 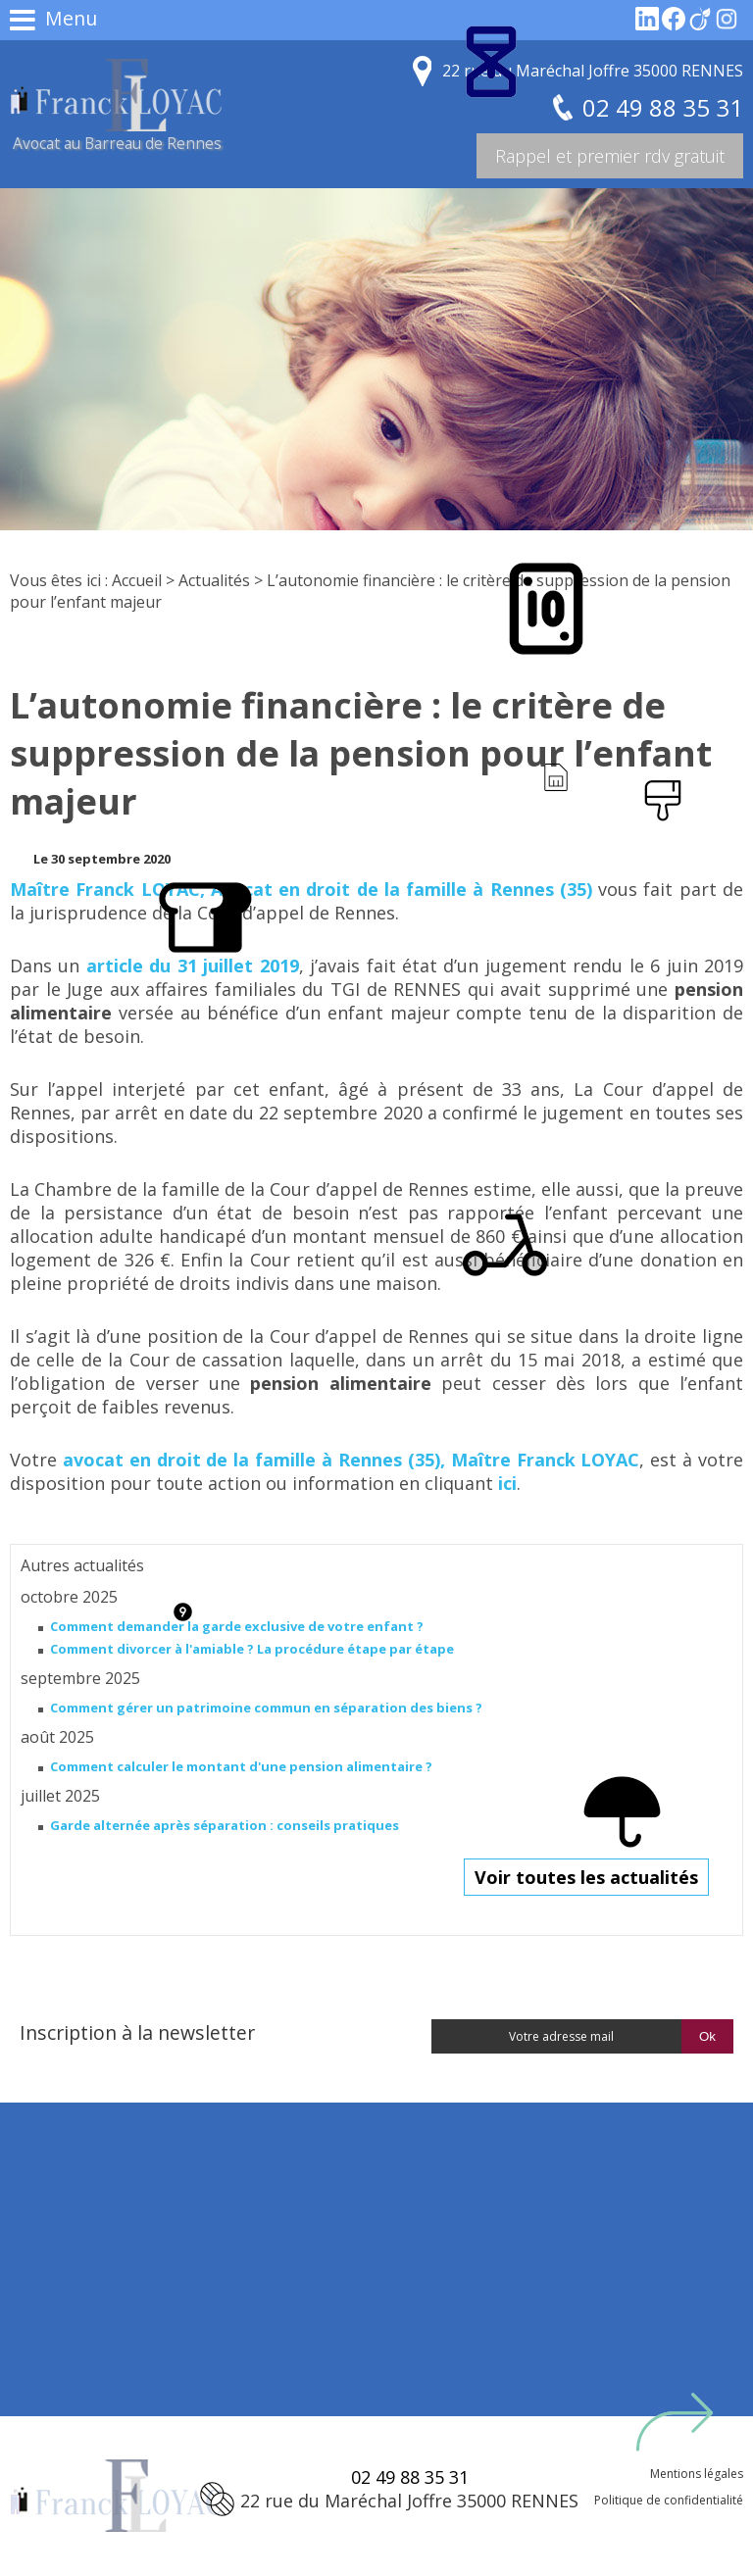 What do you see at coordinates (505, 1248) in the screenshot?
I see `select scooter as transportation mode` at bounding box center [505, 1248].